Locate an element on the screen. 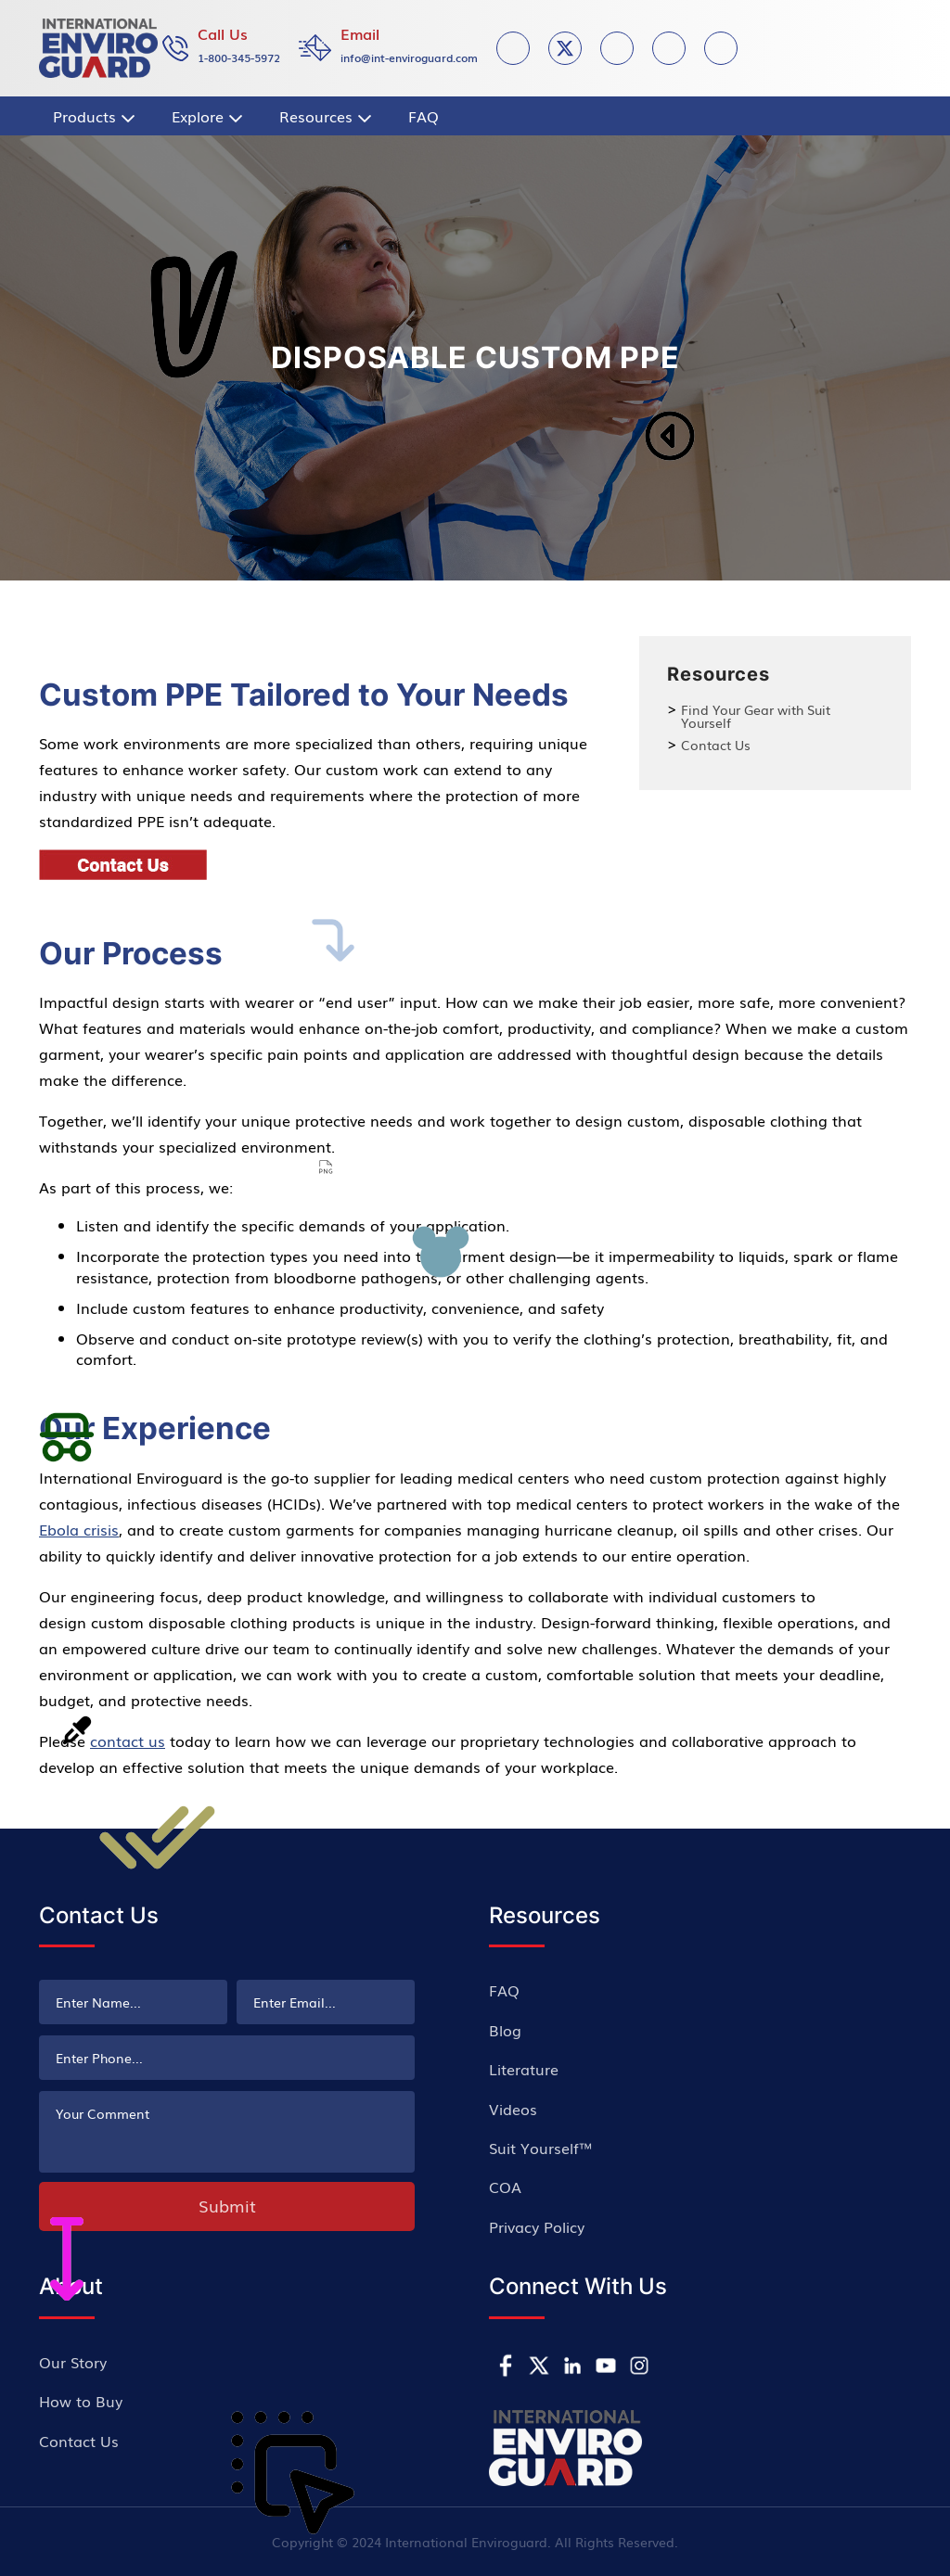 Image resolution: width=950 pixels, height=2576 pixels. pick a color from the canvas is located at coordinates (77, 1730).